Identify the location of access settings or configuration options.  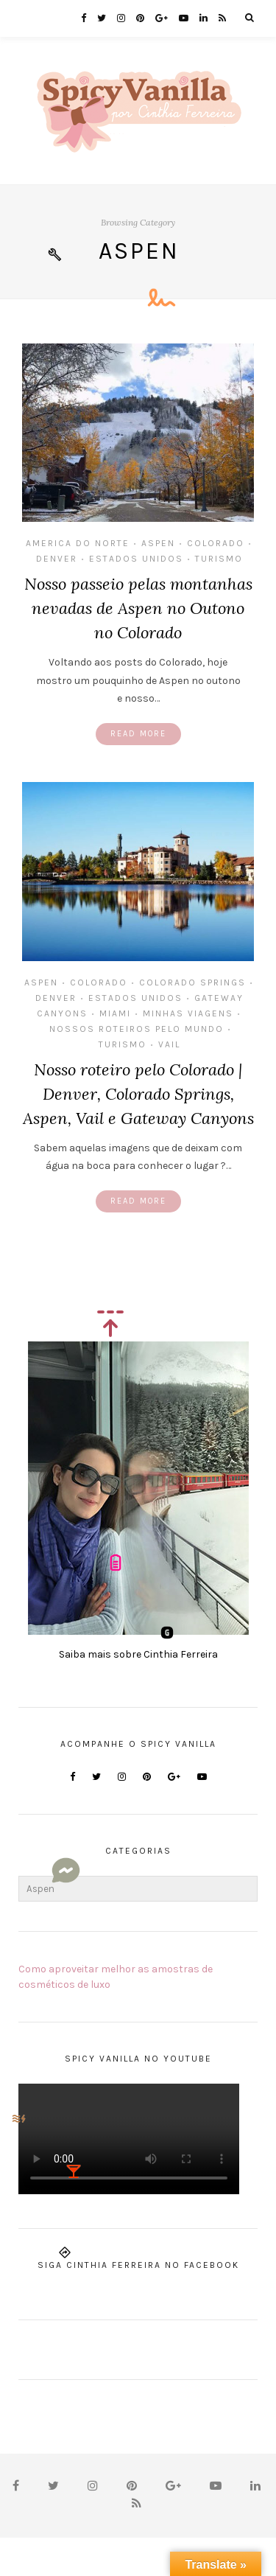
(54, 254).